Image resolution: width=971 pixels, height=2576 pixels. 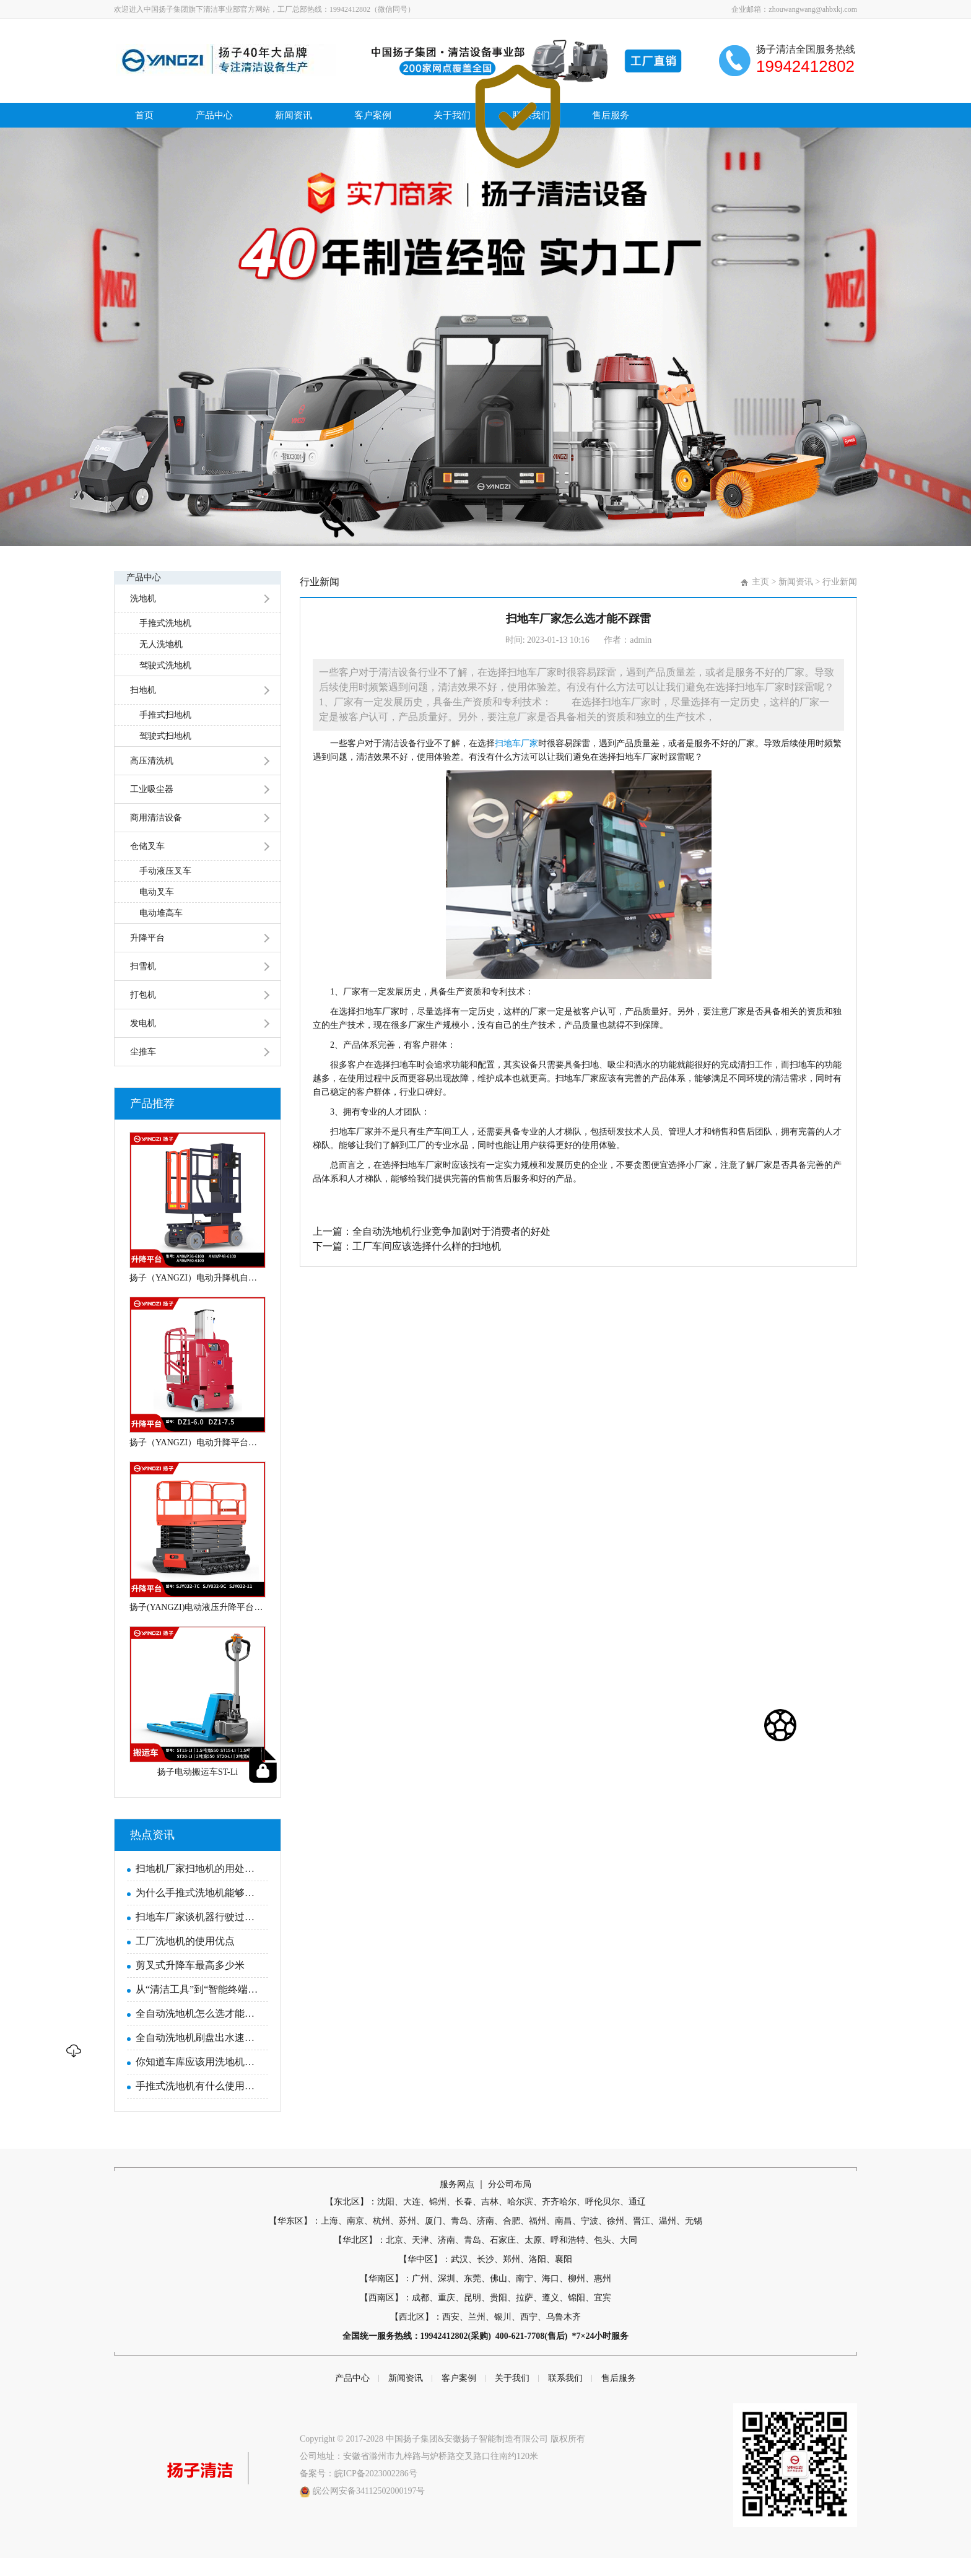 What do you see at coordinates (263, 1765) in the screenshot?
I see `view a protected or encrypted document` at bounding box center [263, 1765].